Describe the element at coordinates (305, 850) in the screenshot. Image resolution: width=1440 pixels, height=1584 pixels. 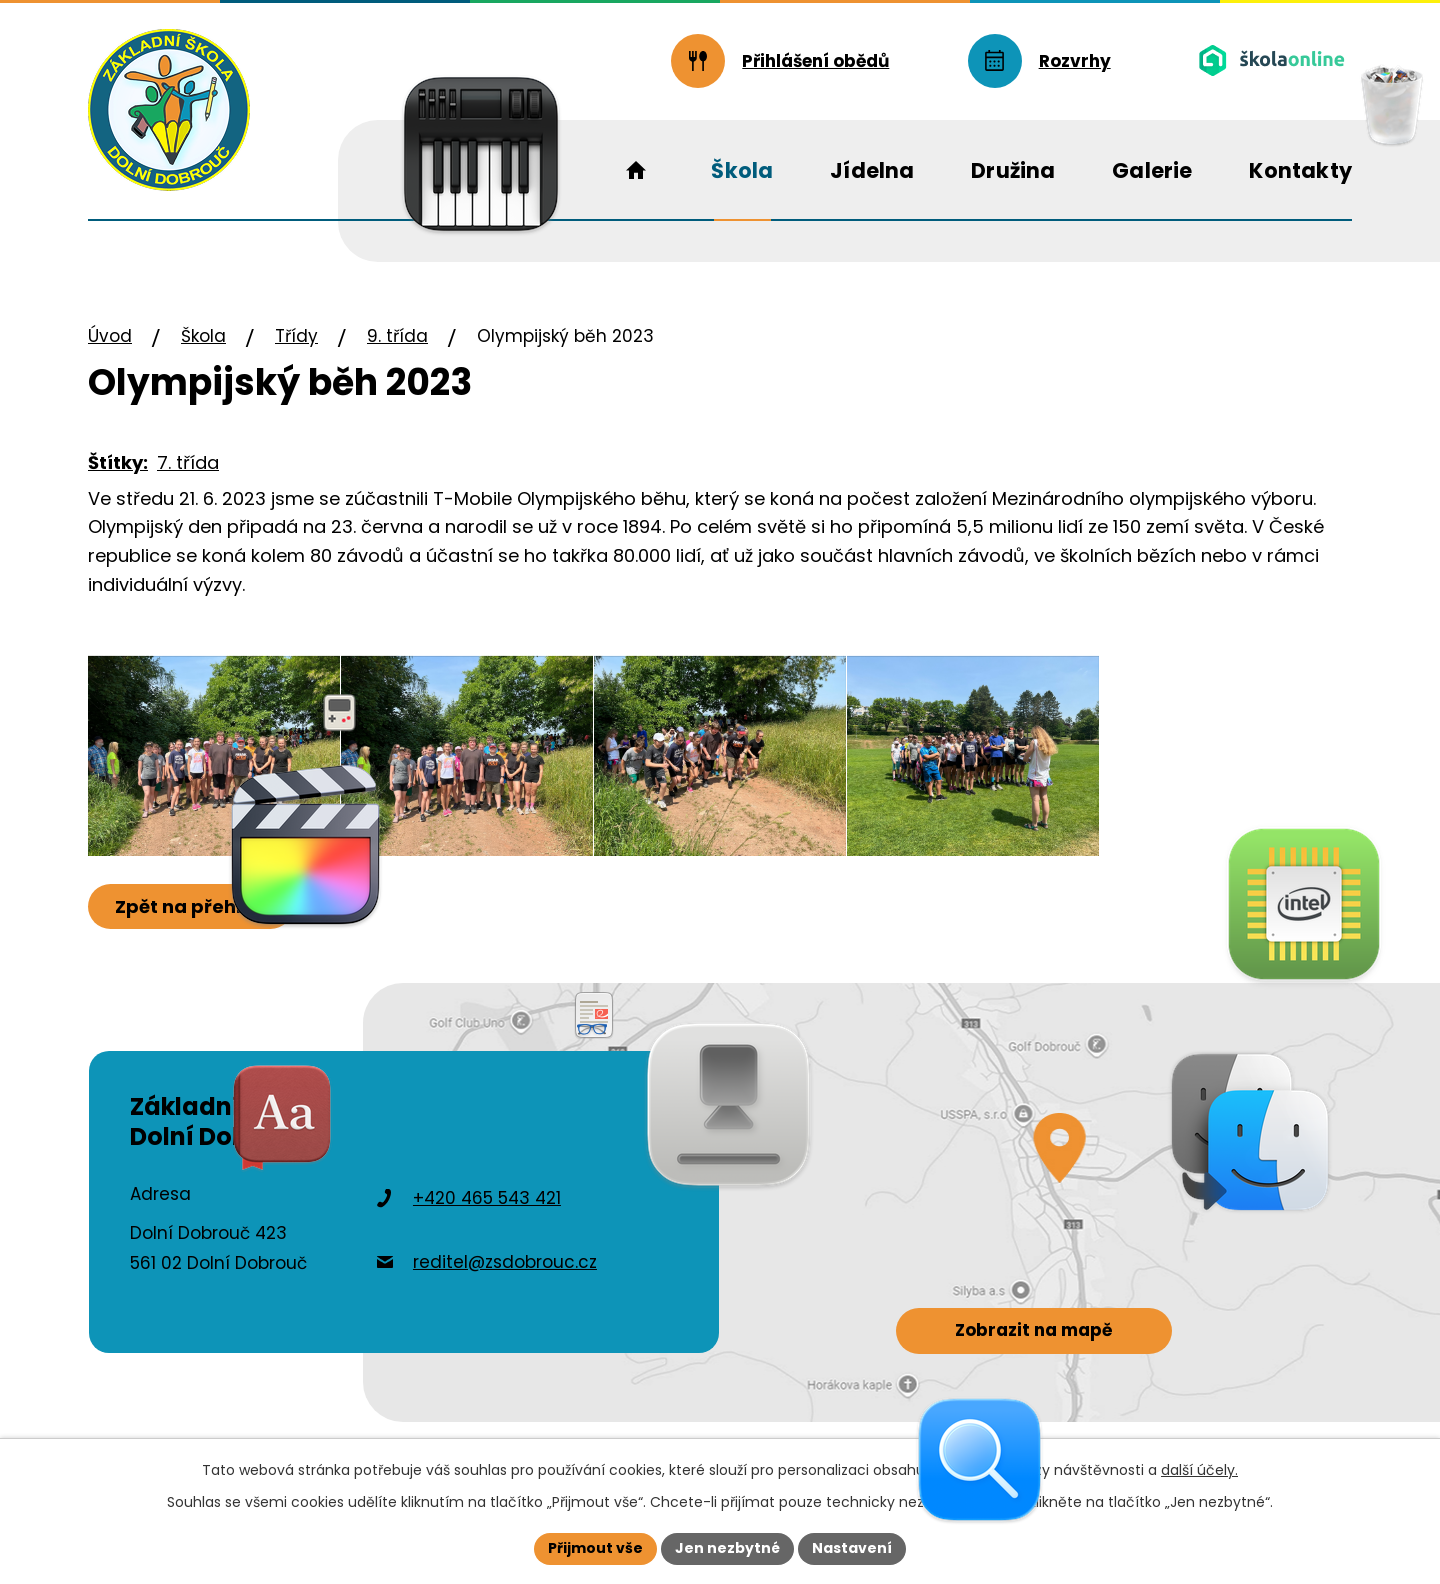
I see `open Final Cut Pro video editing application` at that location.